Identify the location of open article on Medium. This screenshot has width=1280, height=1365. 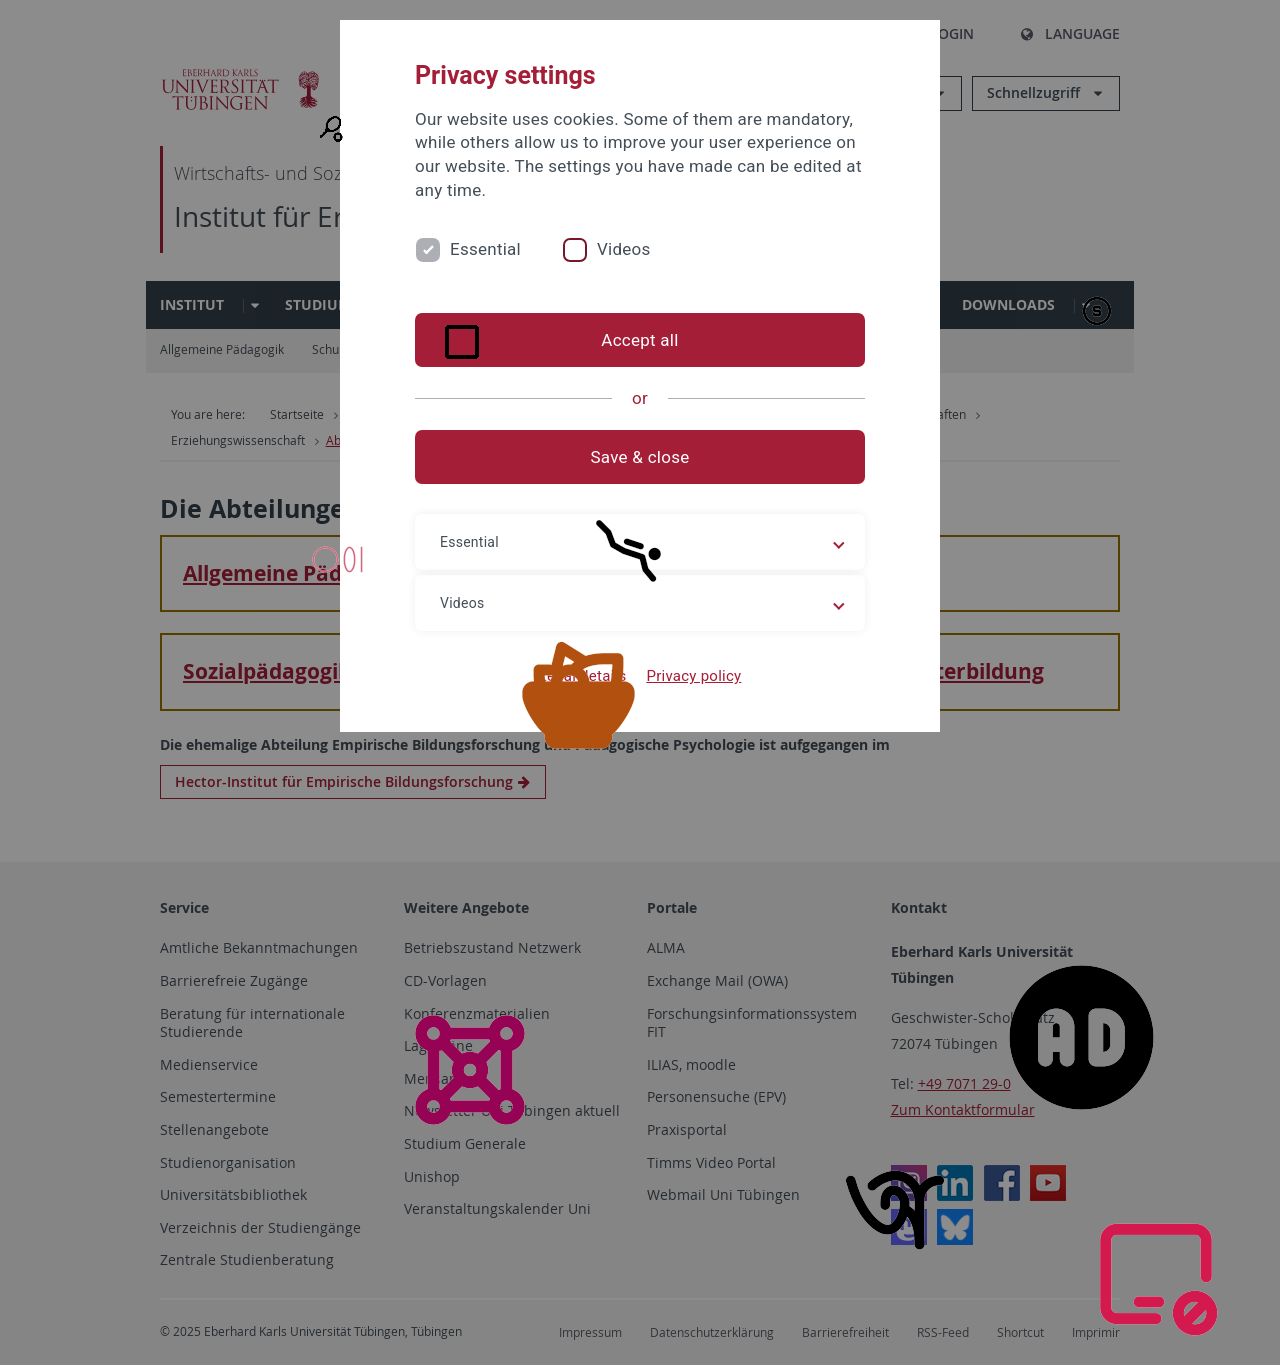
(337, 559).